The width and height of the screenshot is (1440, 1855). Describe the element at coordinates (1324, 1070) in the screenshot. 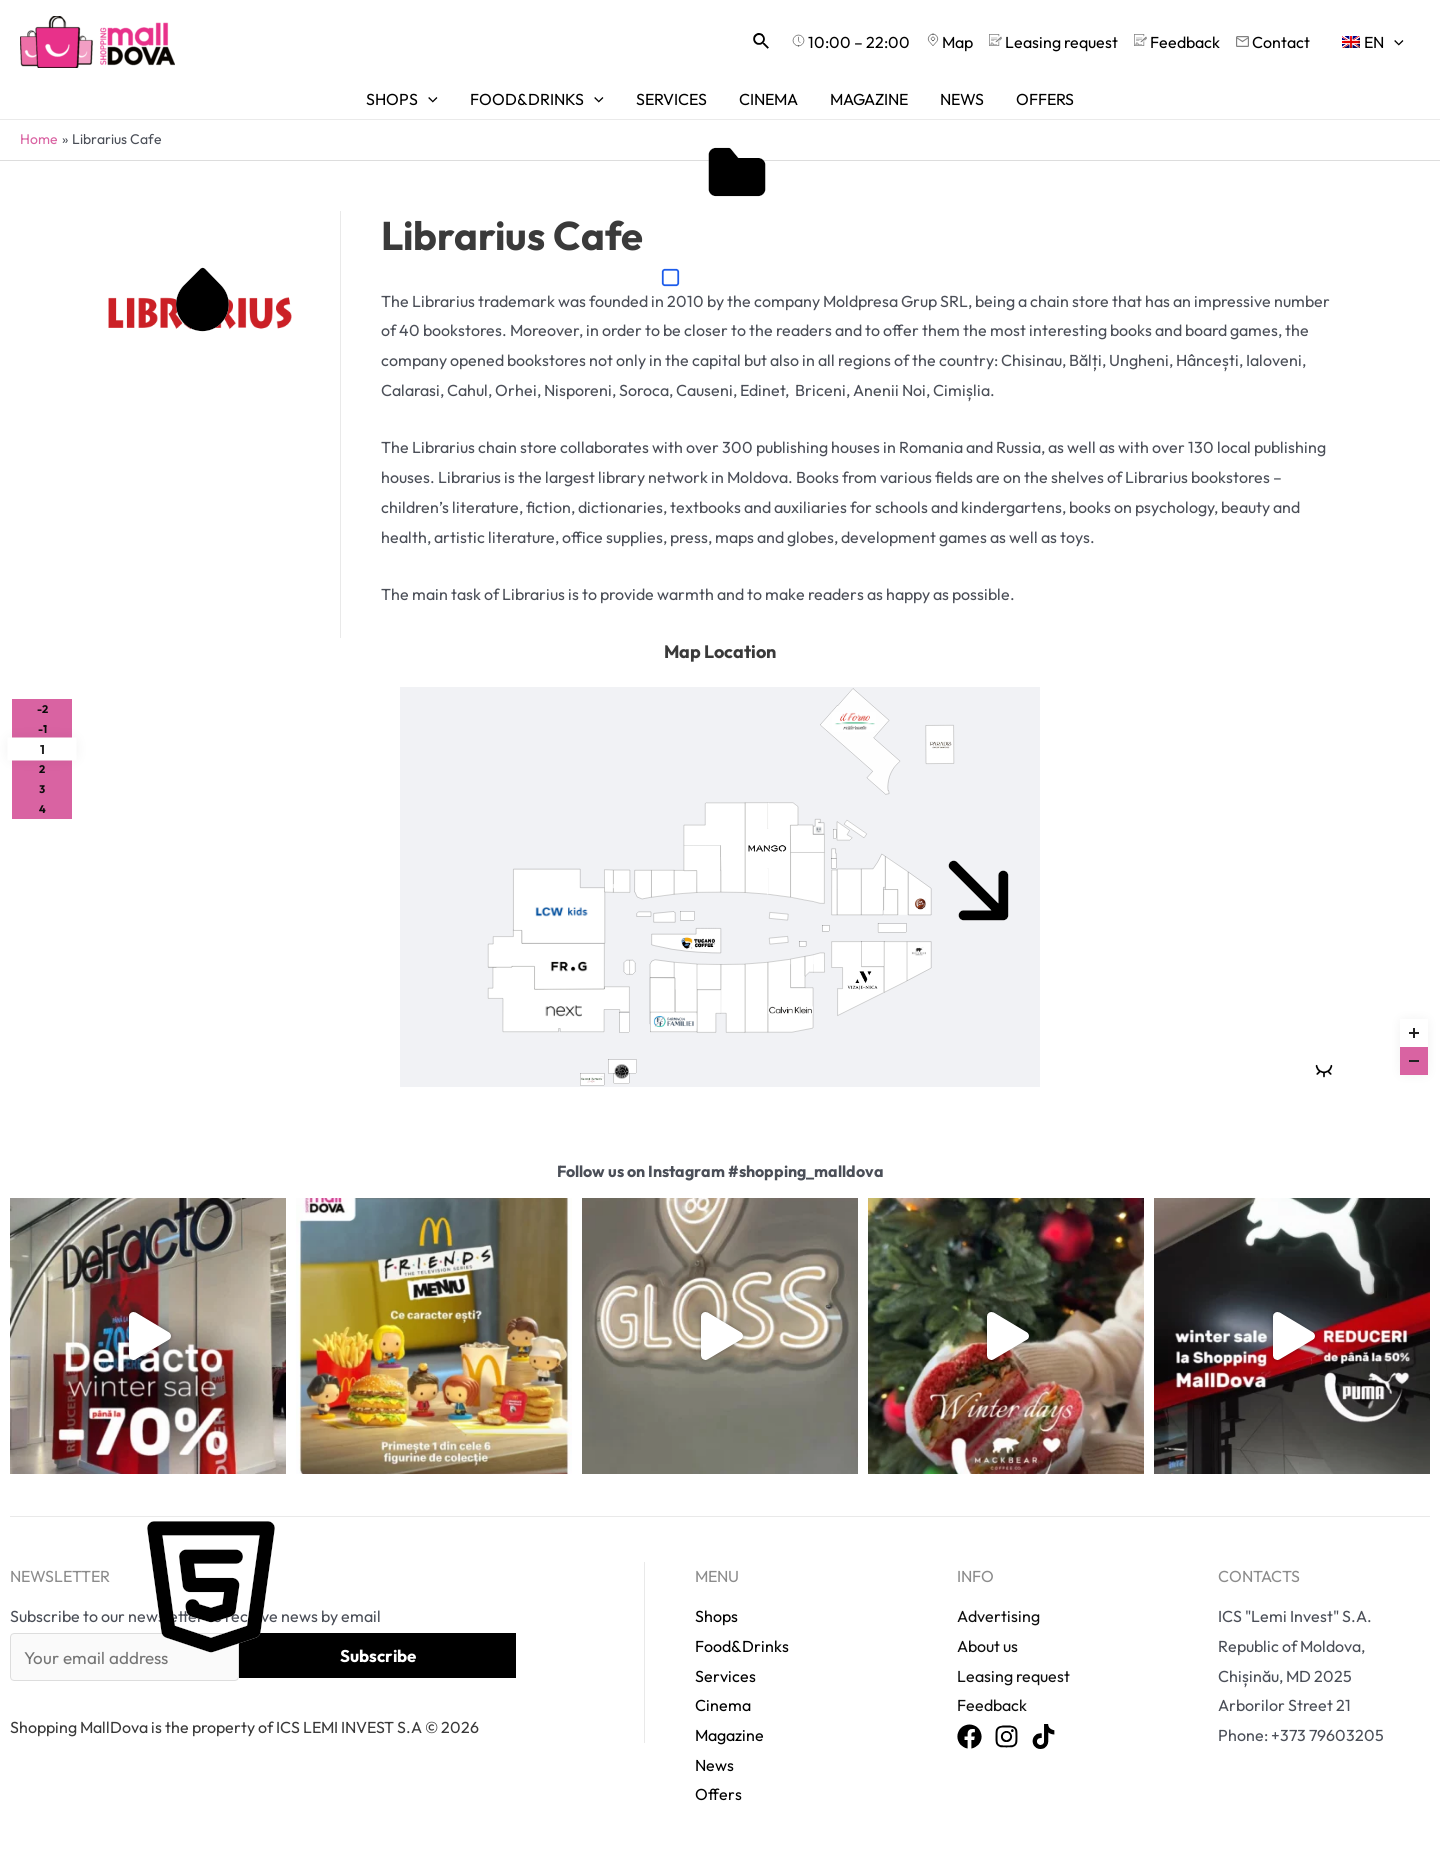

I see `hide password or sensitive content` at that location.